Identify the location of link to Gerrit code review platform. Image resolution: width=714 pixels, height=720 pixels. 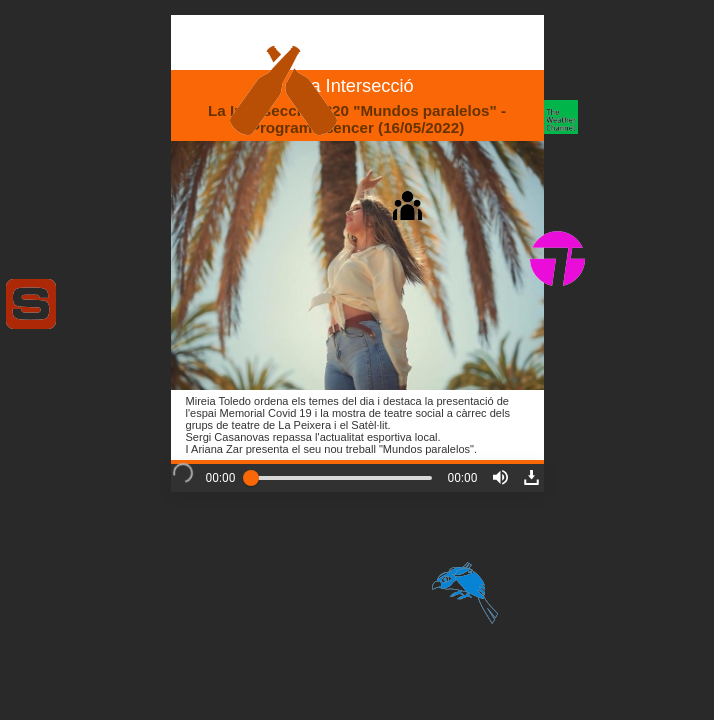
(465, 593).